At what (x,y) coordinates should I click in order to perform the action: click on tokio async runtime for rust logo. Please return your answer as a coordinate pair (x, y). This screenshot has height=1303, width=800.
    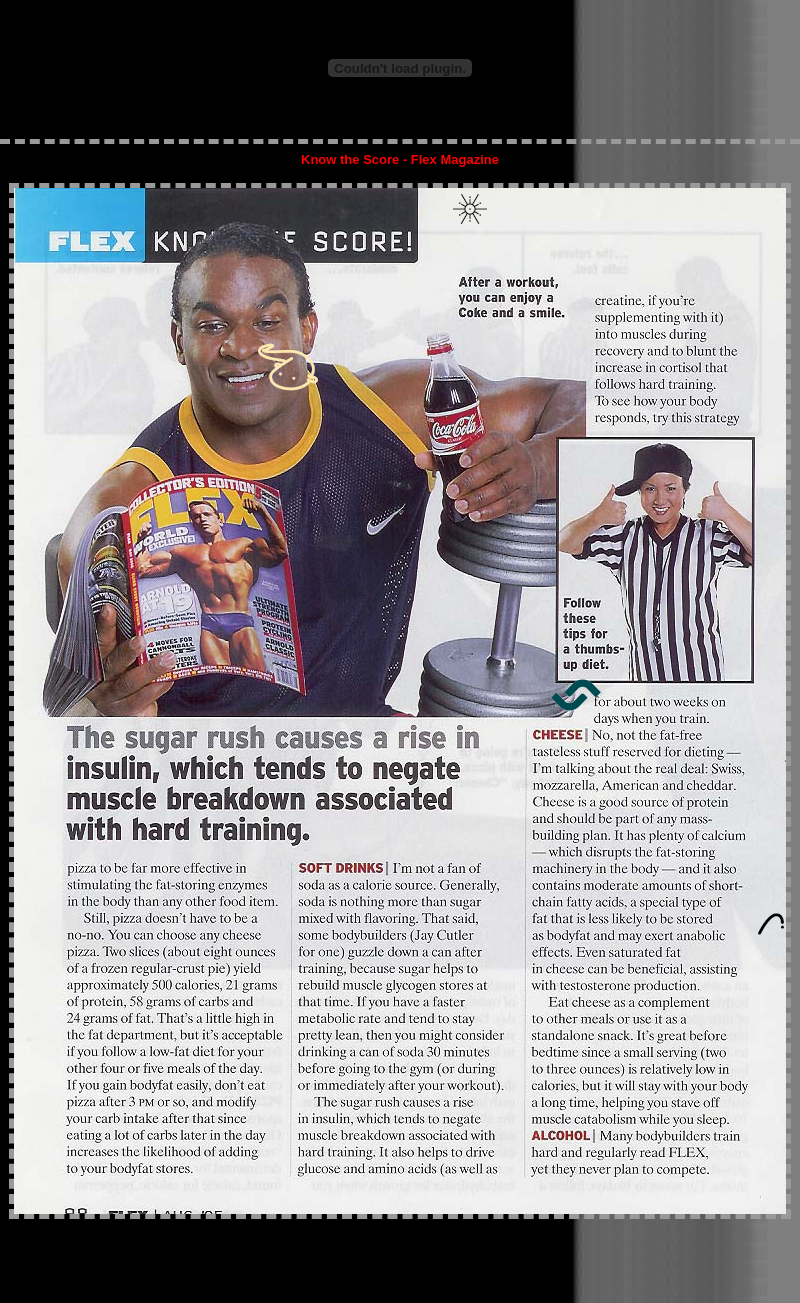
    Looking at the image, I should click on (470, 209).